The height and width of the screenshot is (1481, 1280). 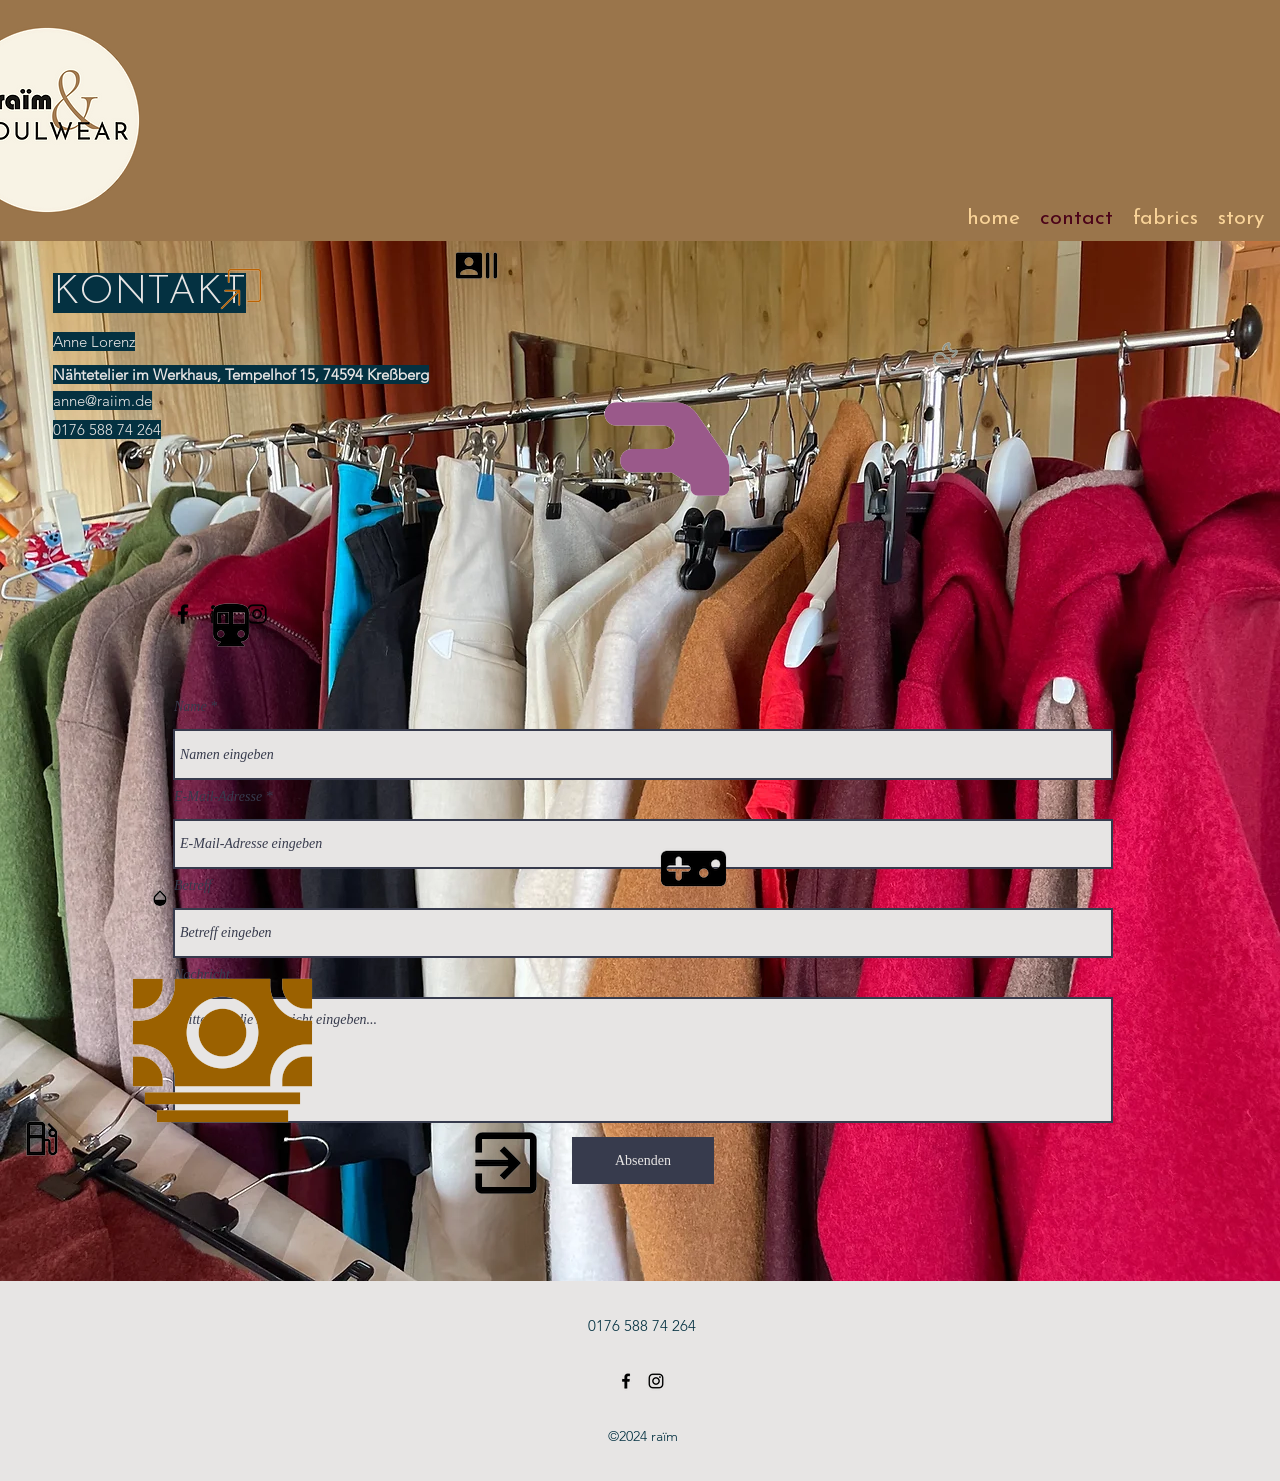 I want to click on indicates nighttime or evening weather conditions, so click(x=945, y=353).